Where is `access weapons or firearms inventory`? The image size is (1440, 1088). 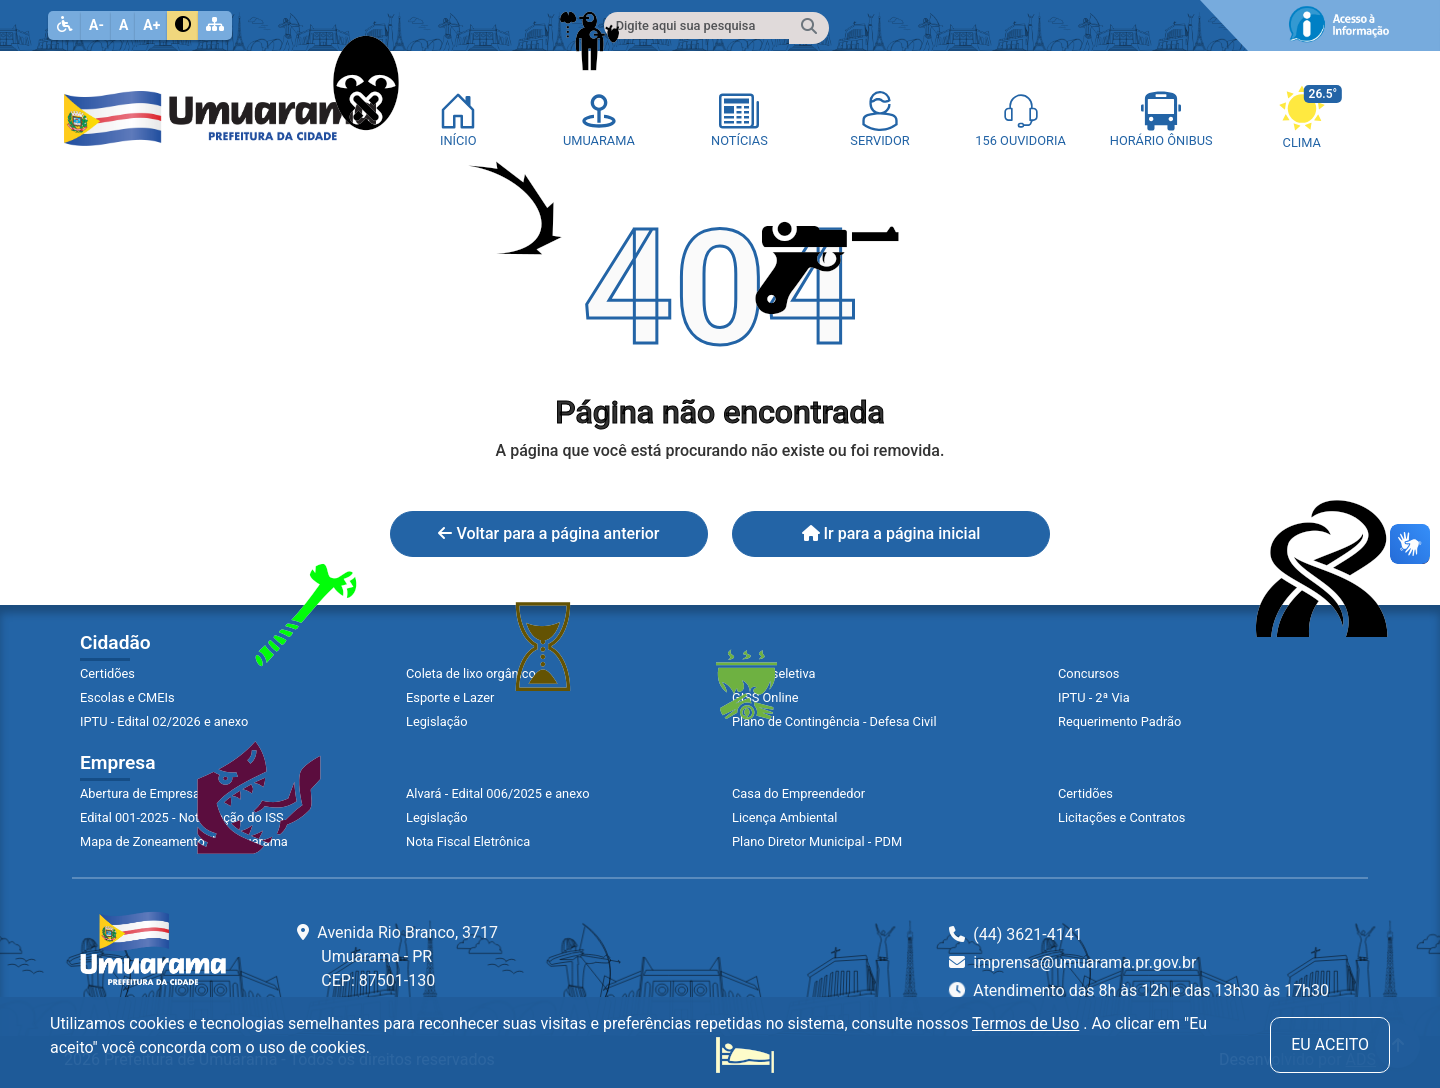 access weapons or firearms inventory is located at coordinates (827, 268).